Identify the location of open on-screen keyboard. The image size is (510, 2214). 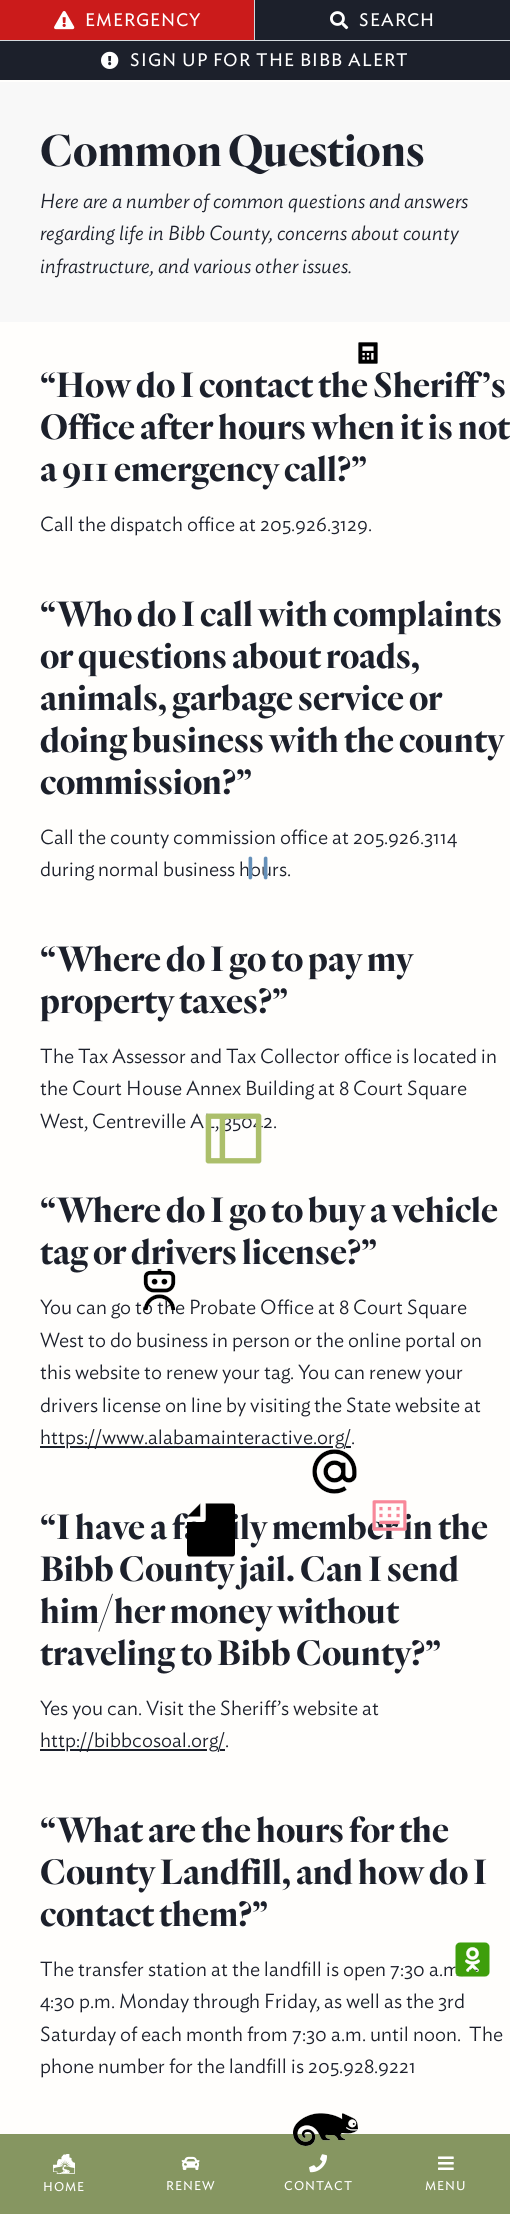
(389, 1515).